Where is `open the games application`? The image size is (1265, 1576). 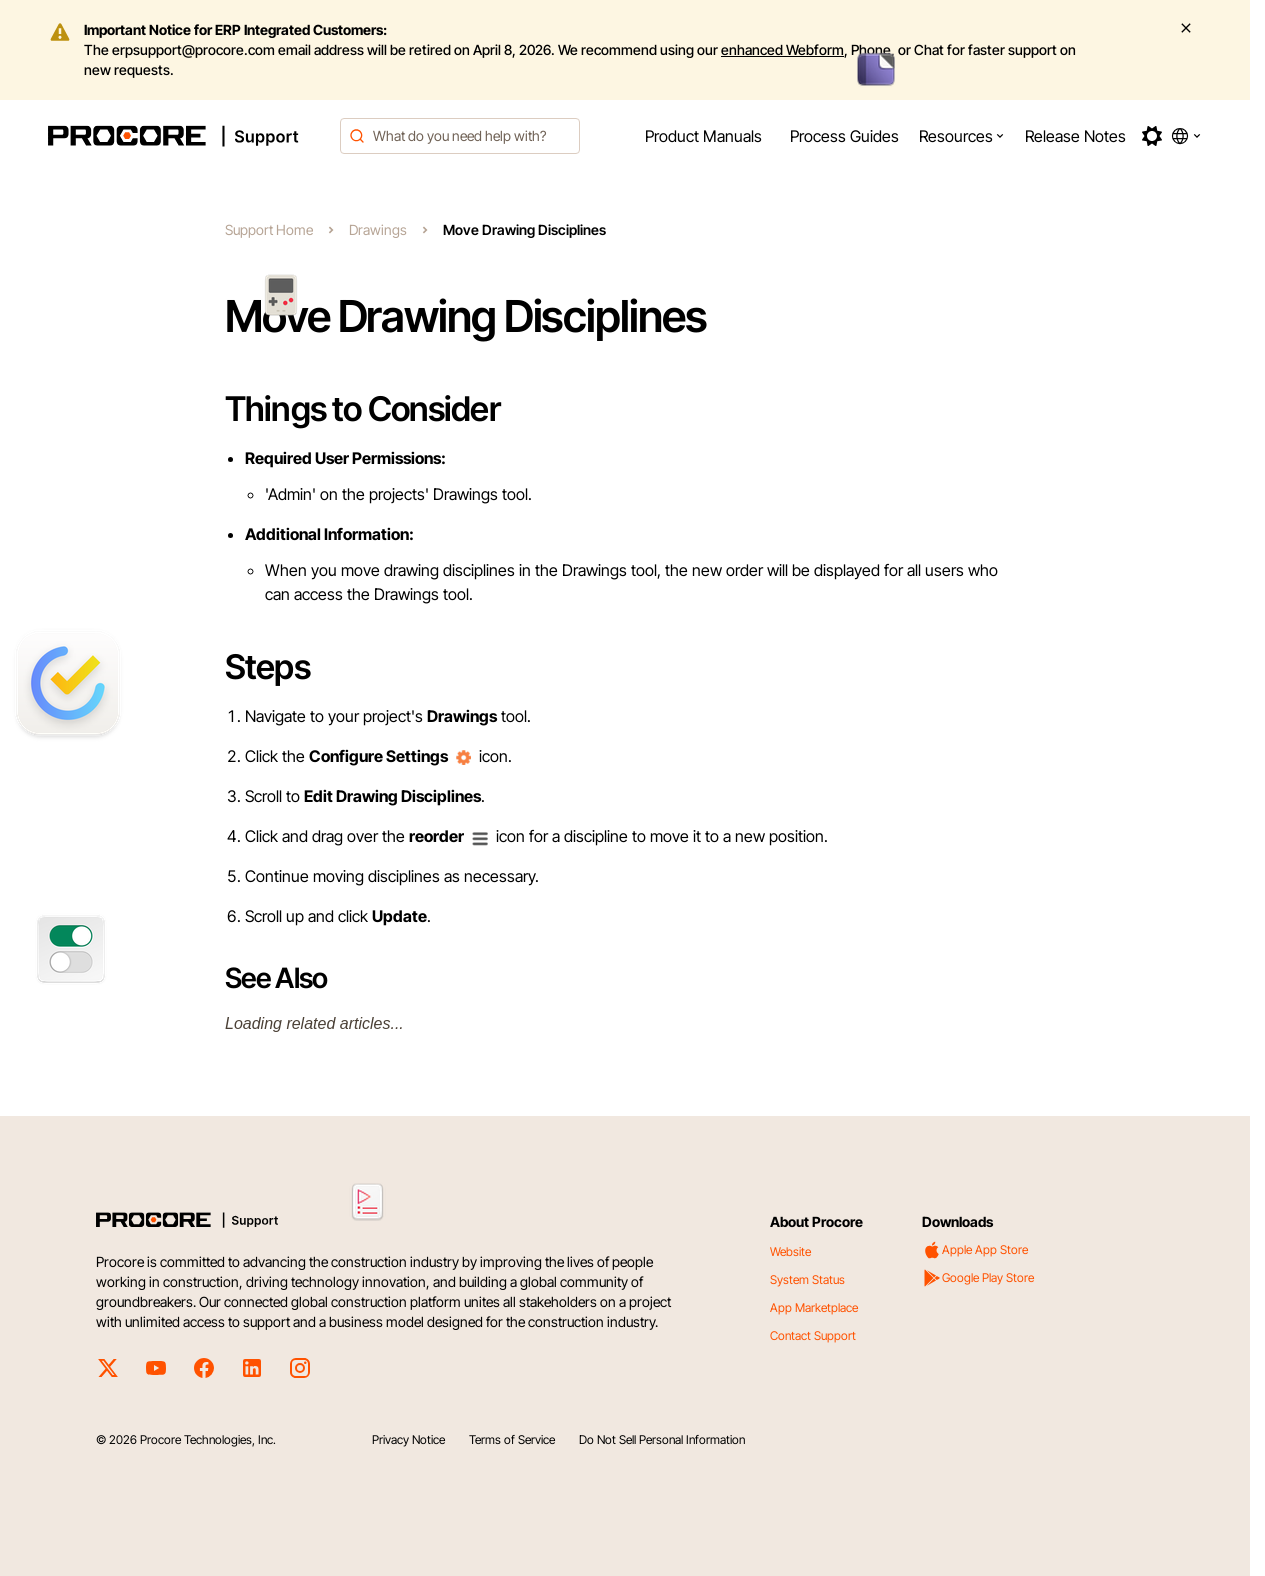
open the games application is located at coordinates (281, 295).